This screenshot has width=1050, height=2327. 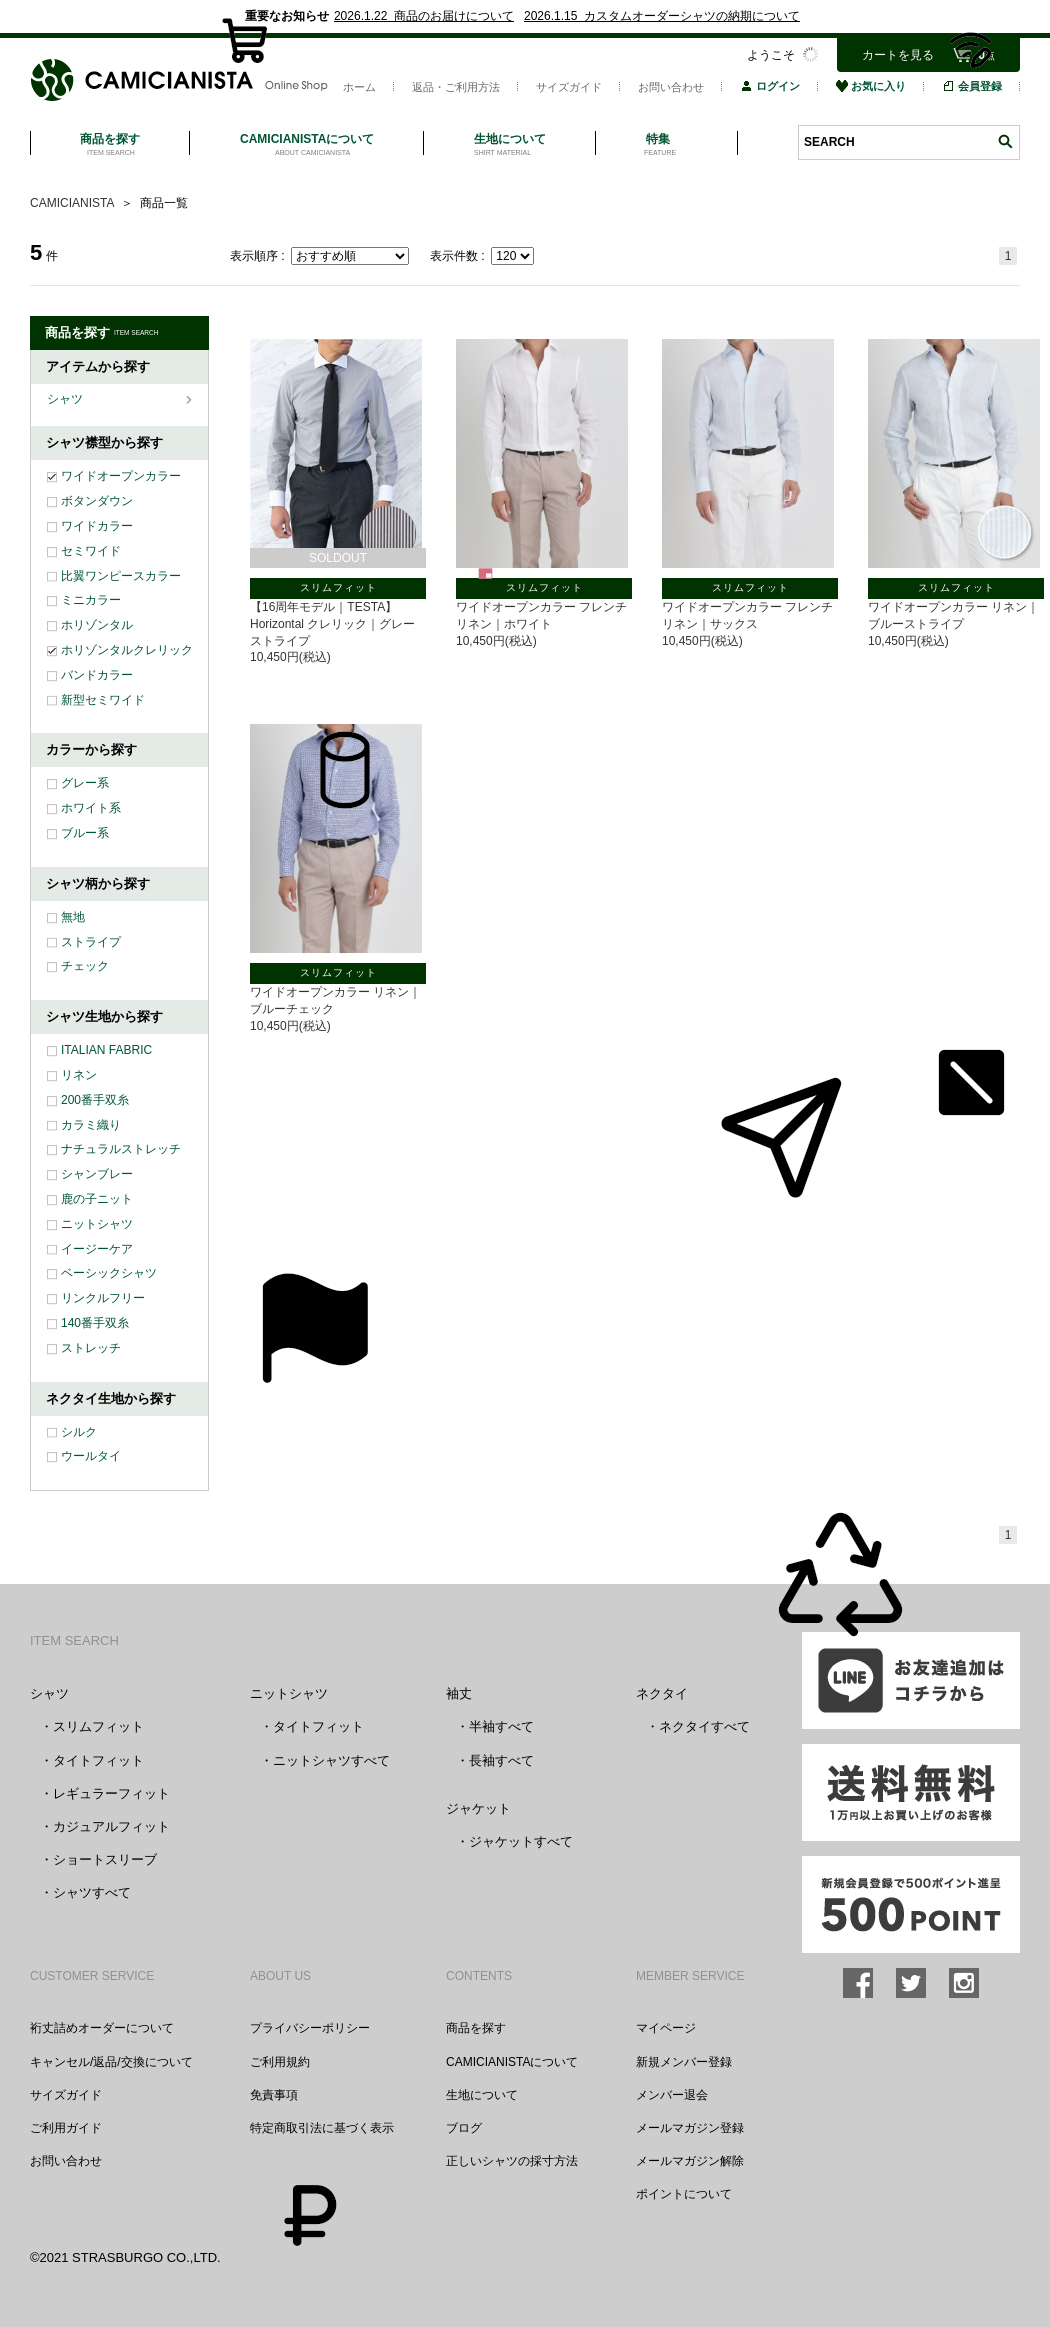 I want to click on edit or rename wifi network settings, so click(x=970, y=47).